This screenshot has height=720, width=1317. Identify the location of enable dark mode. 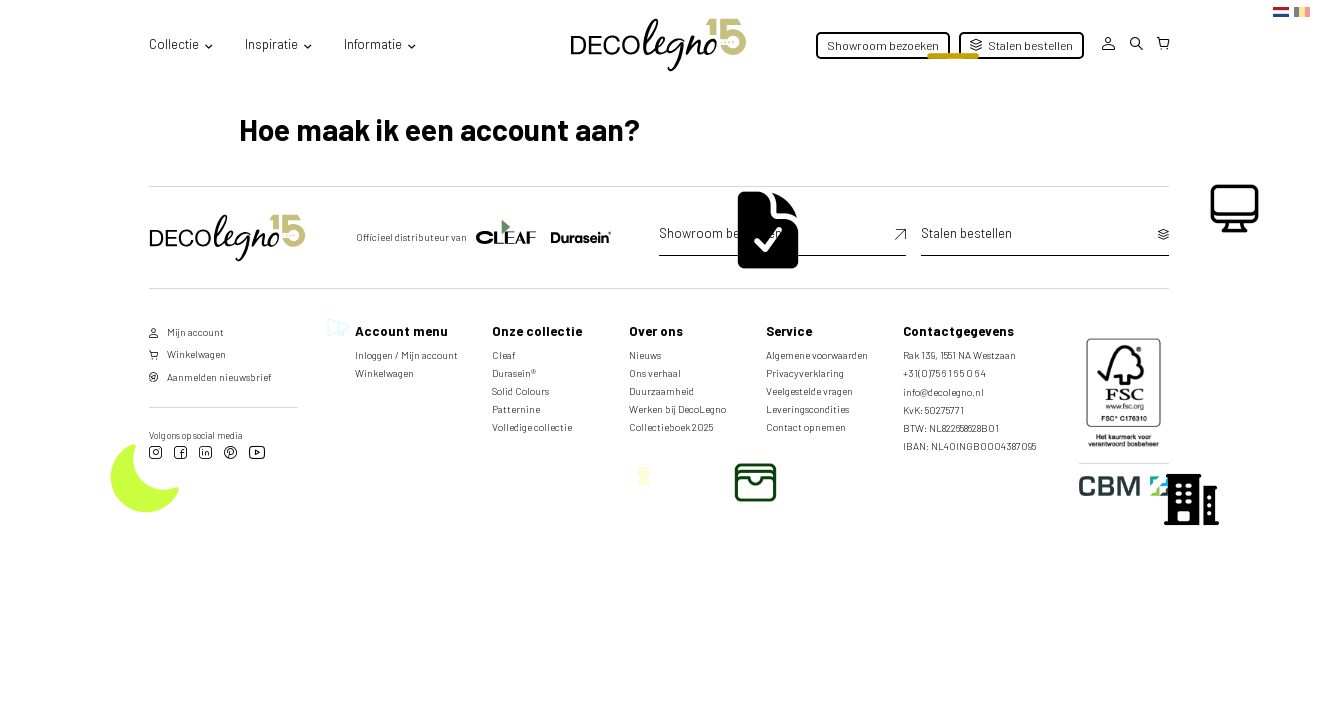
(143, 479).